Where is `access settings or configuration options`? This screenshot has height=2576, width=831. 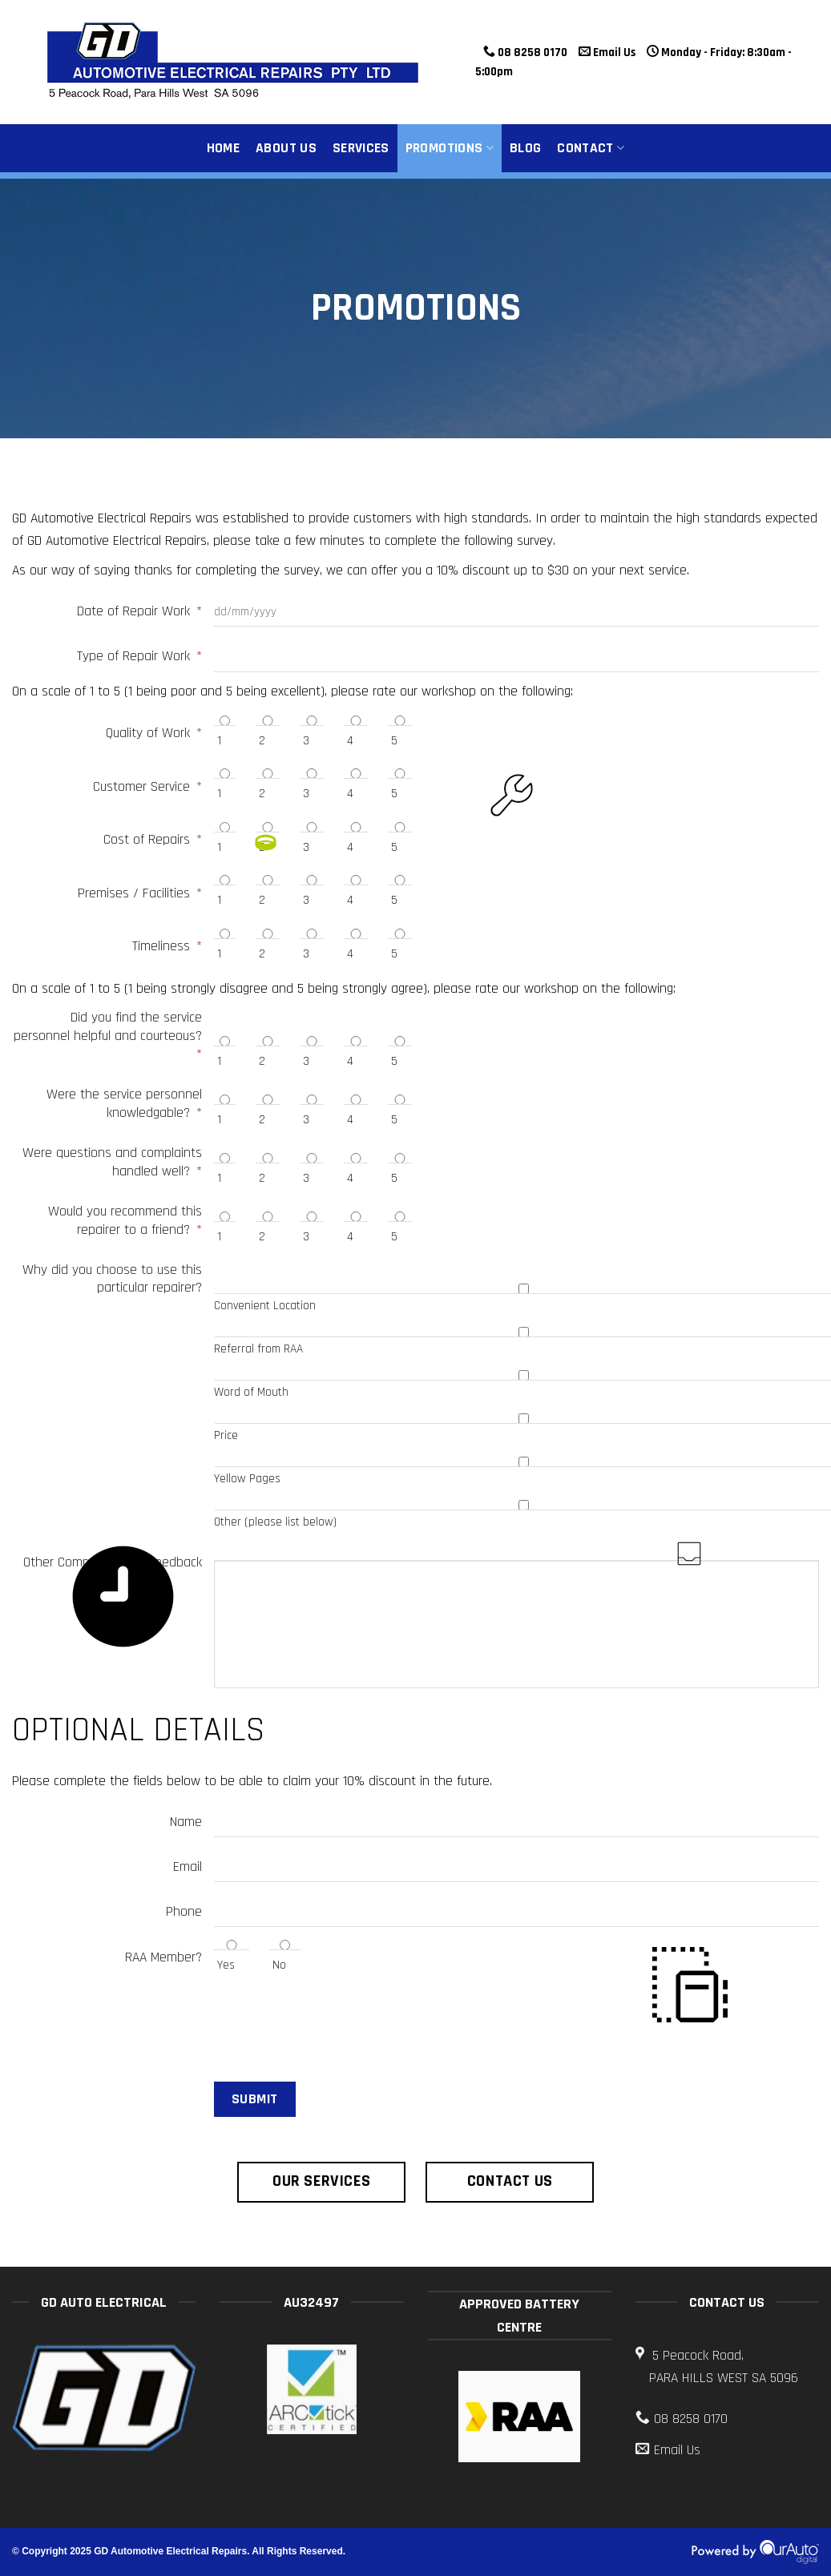
access settings or configuration options is located at coordinates (511, 795).